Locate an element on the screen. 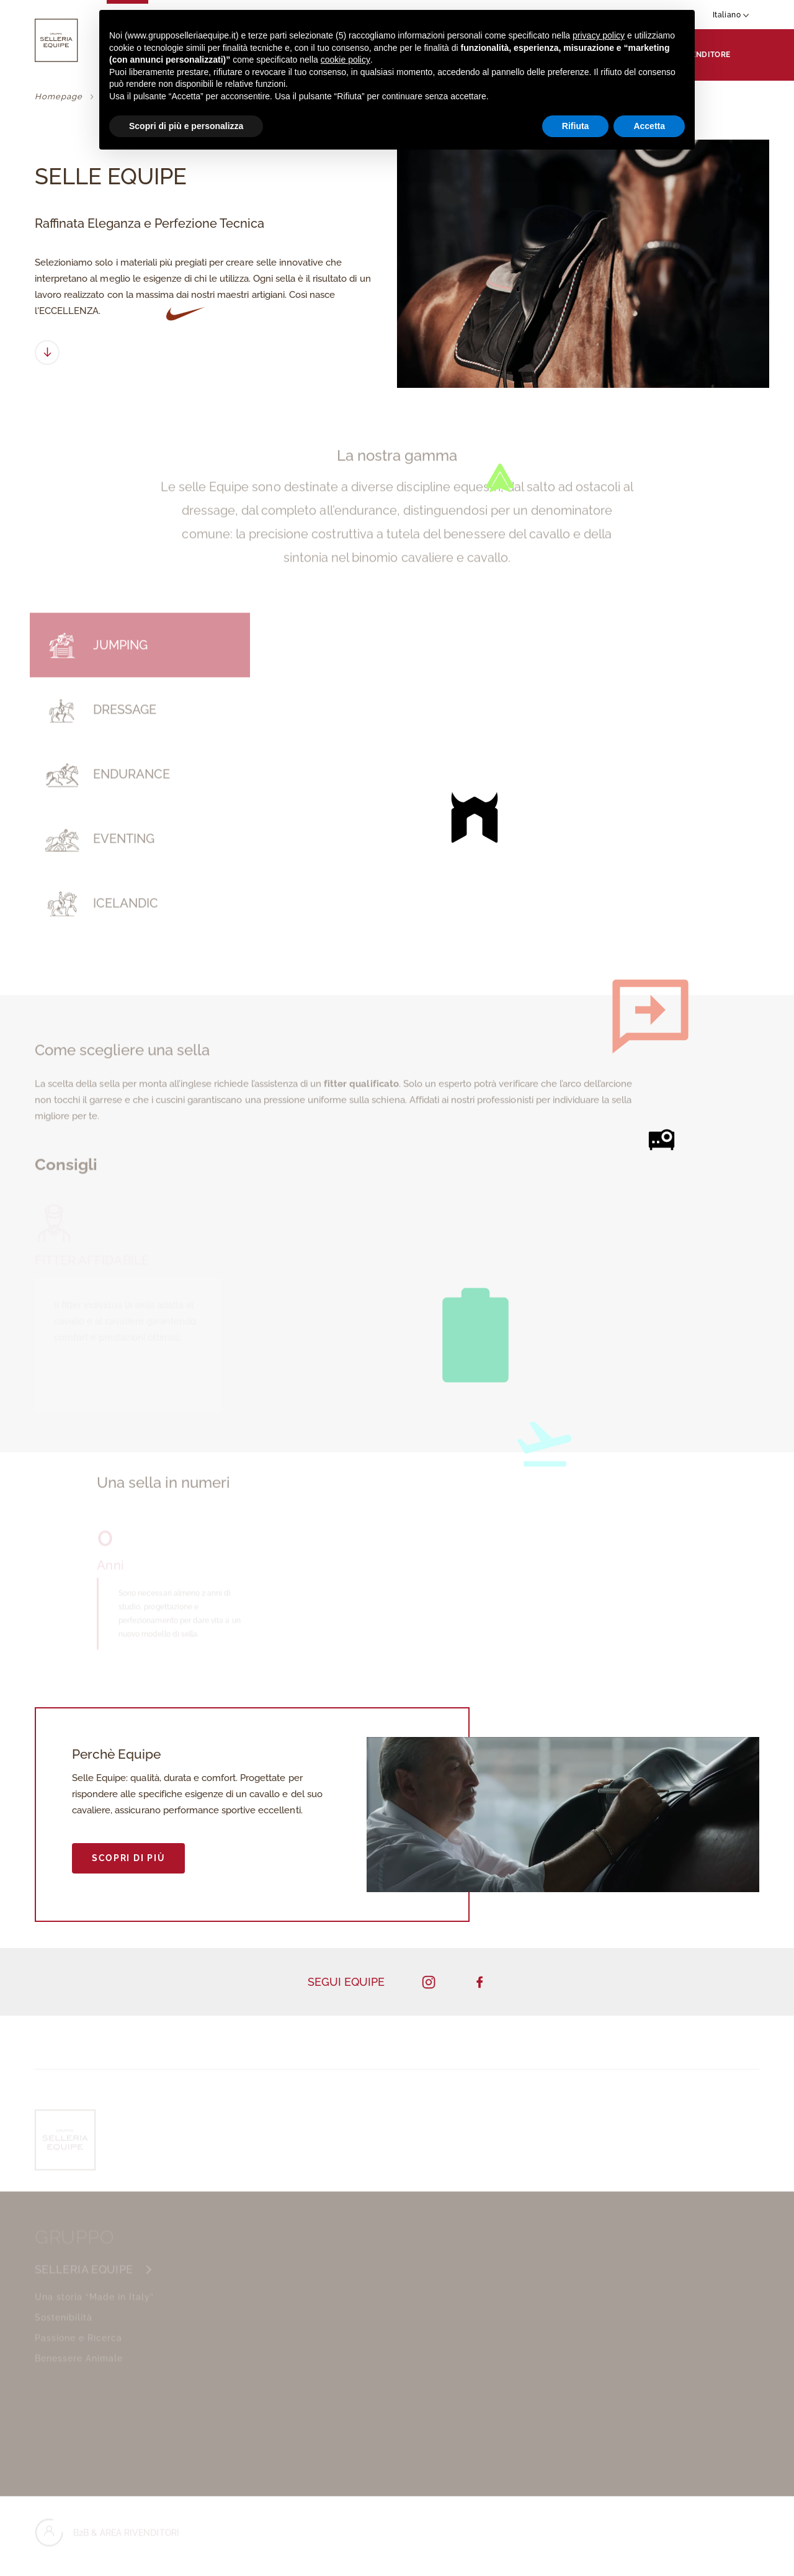  open android auto app is located at coordinates (500, 478).